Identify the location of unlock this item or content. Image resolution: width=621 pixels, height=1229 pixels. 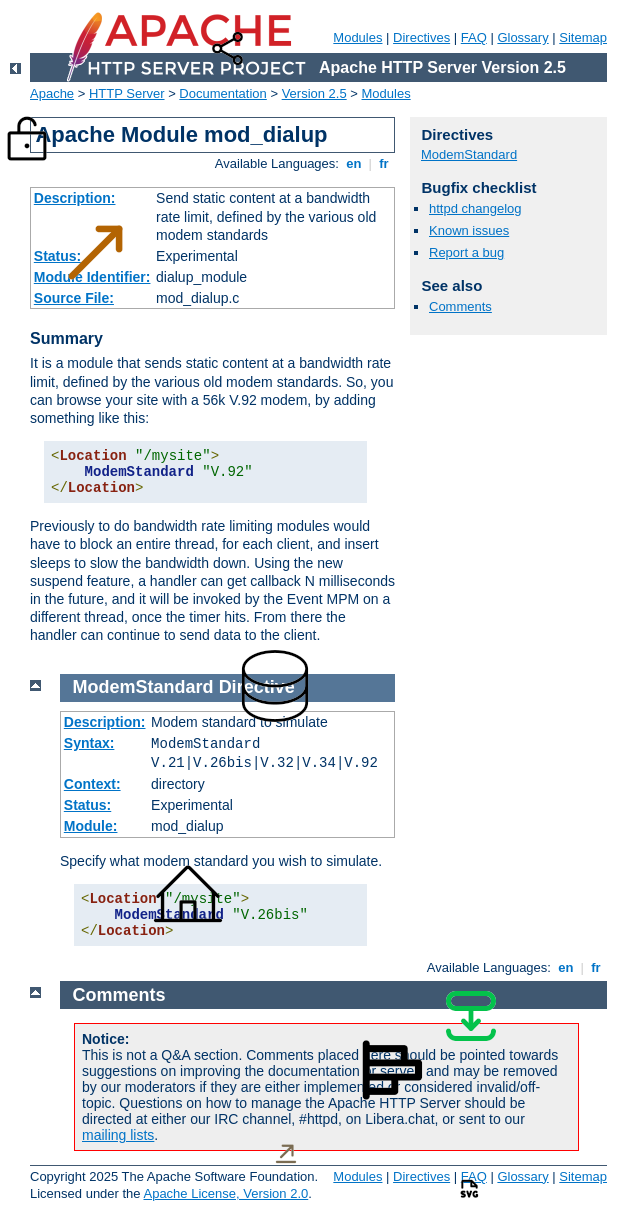
(27, 141).